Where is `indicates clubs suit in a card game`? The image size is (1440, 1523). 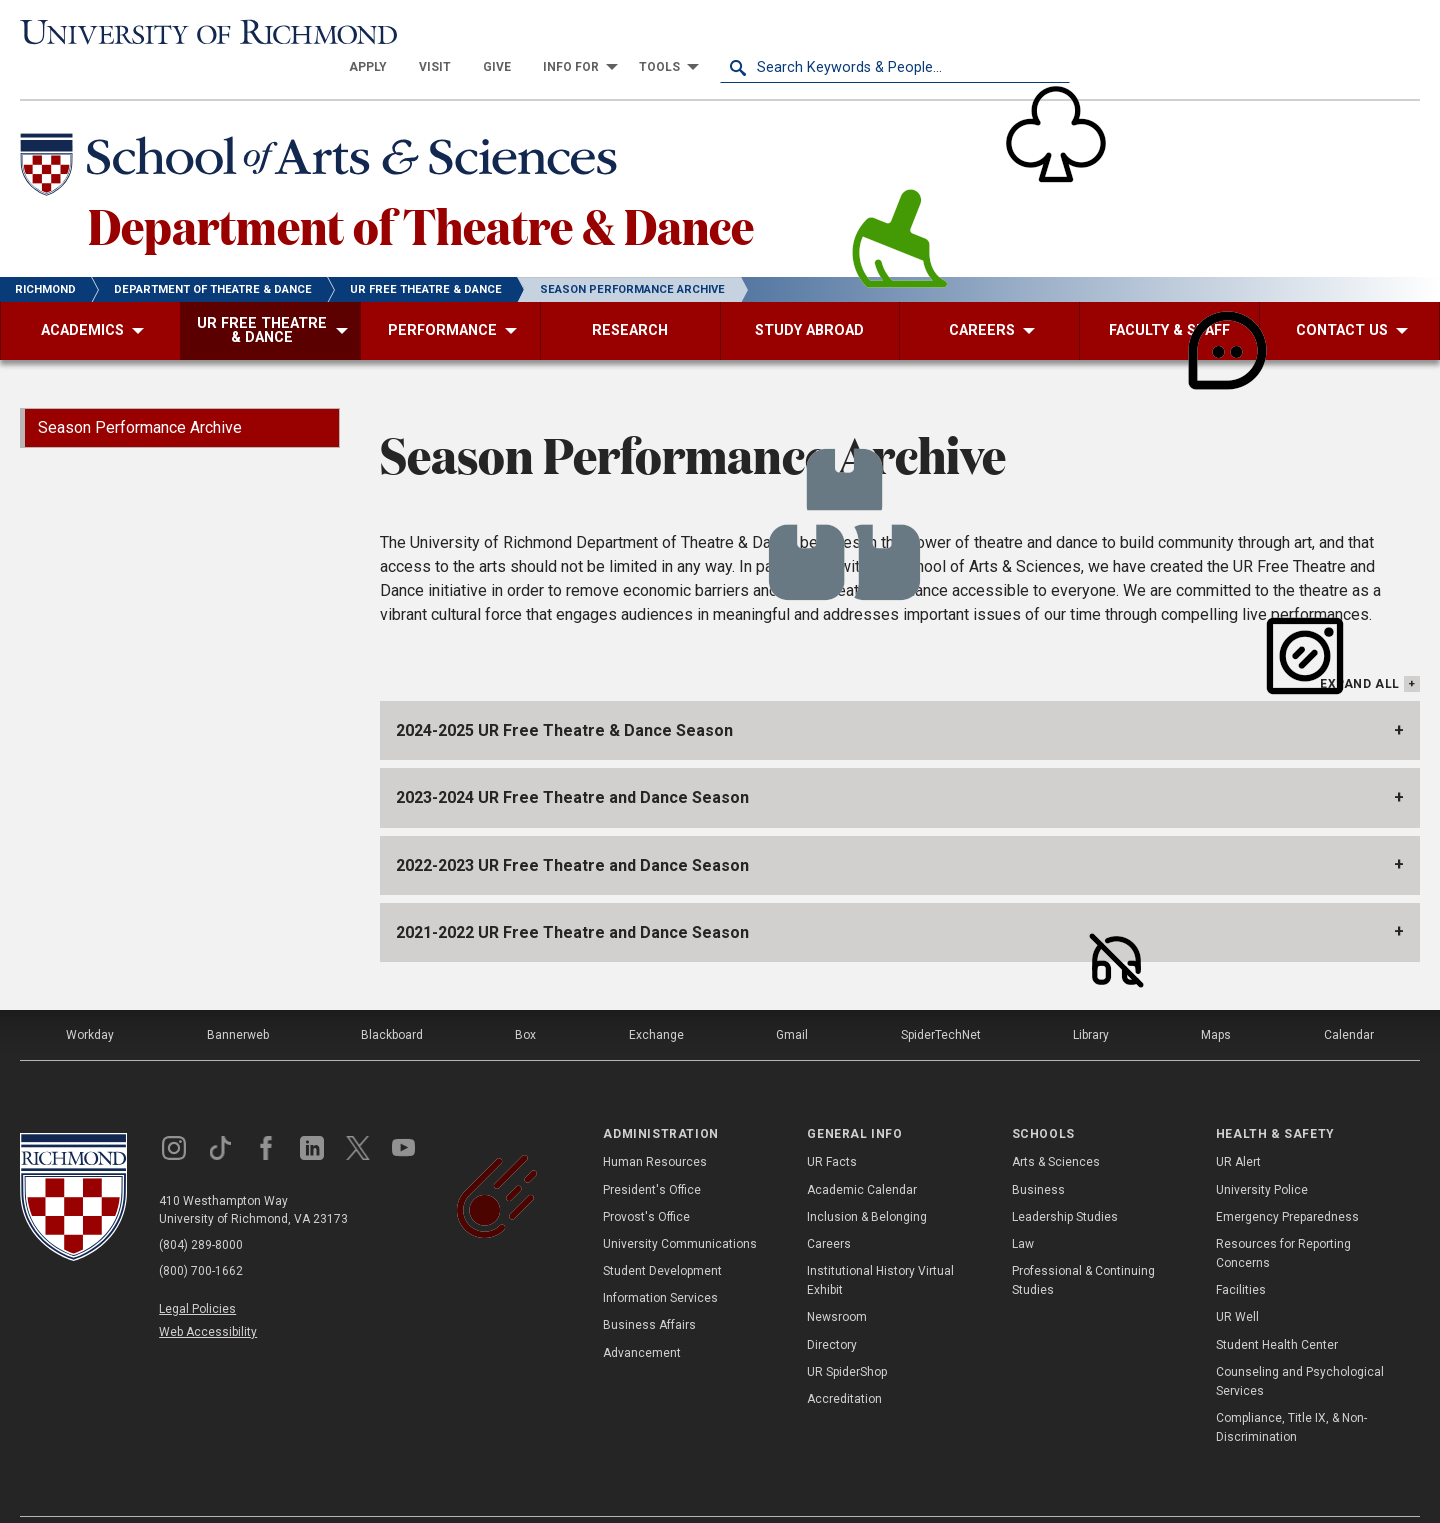 indicates clubs suit in a card game is located at coordinates (1056, 136).